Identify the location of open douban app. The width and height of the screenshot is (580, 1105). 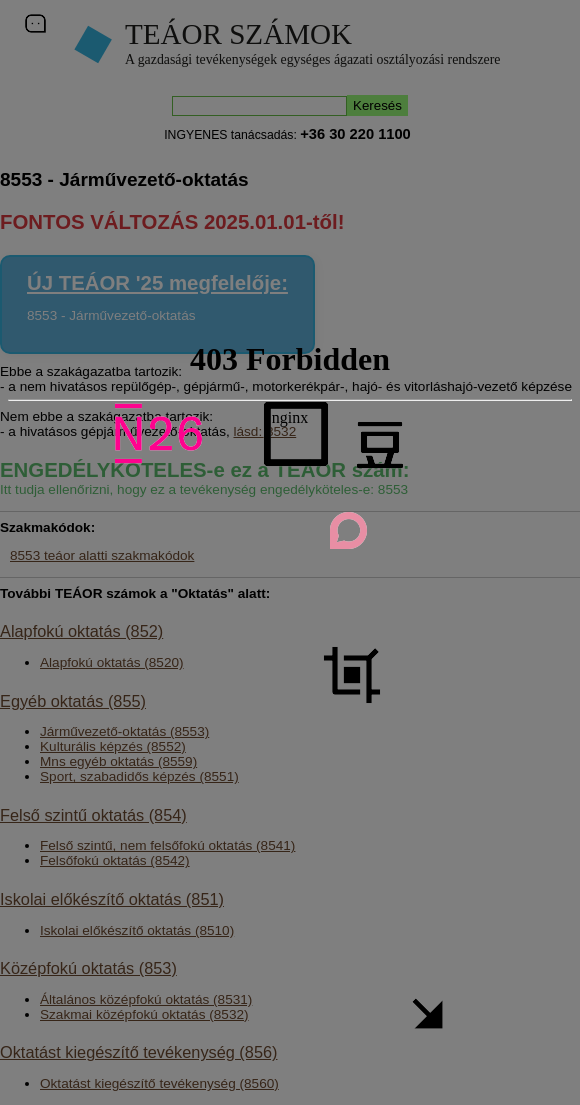
(380, 445).